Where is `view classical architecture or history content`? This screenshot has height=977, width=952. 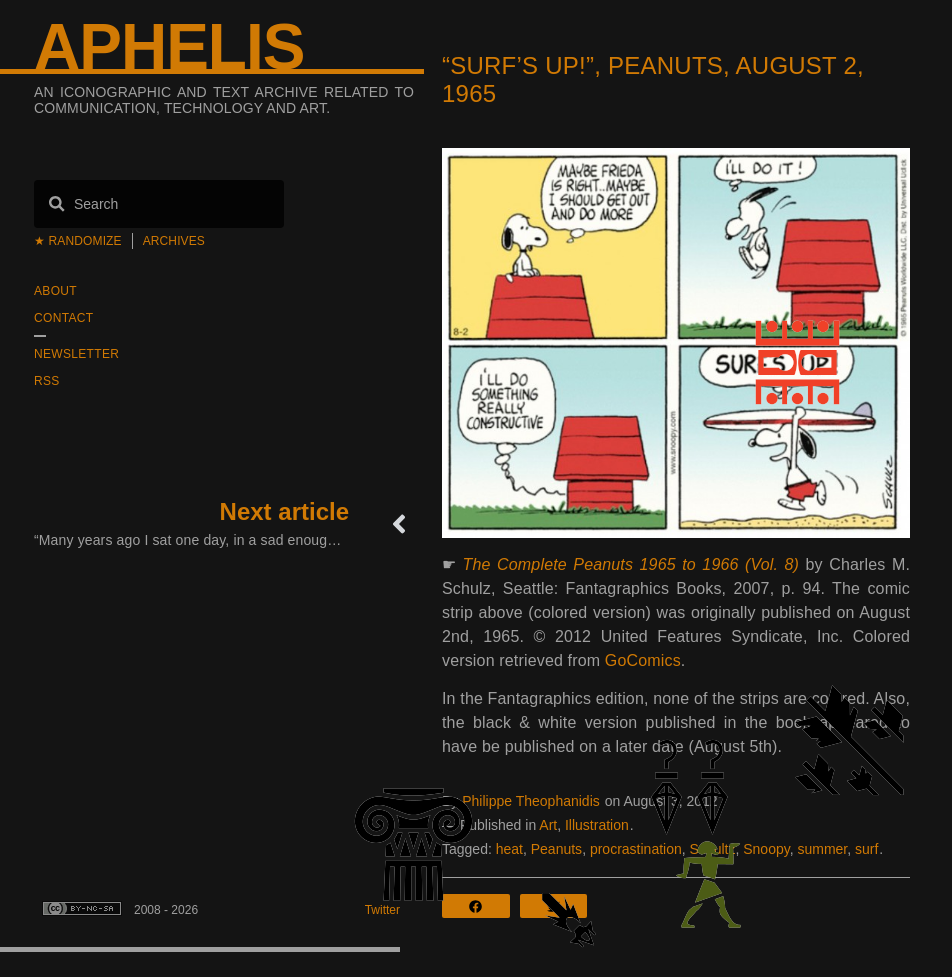
view classical architecture or history content is located at coordinates (413, 842).